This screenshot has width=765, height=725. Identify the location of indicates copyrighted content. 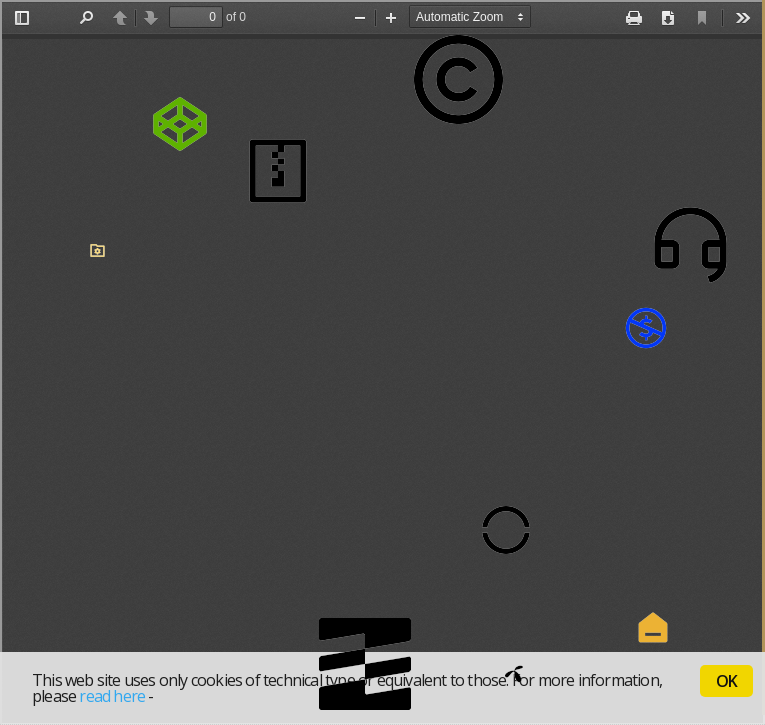
(458, 79).